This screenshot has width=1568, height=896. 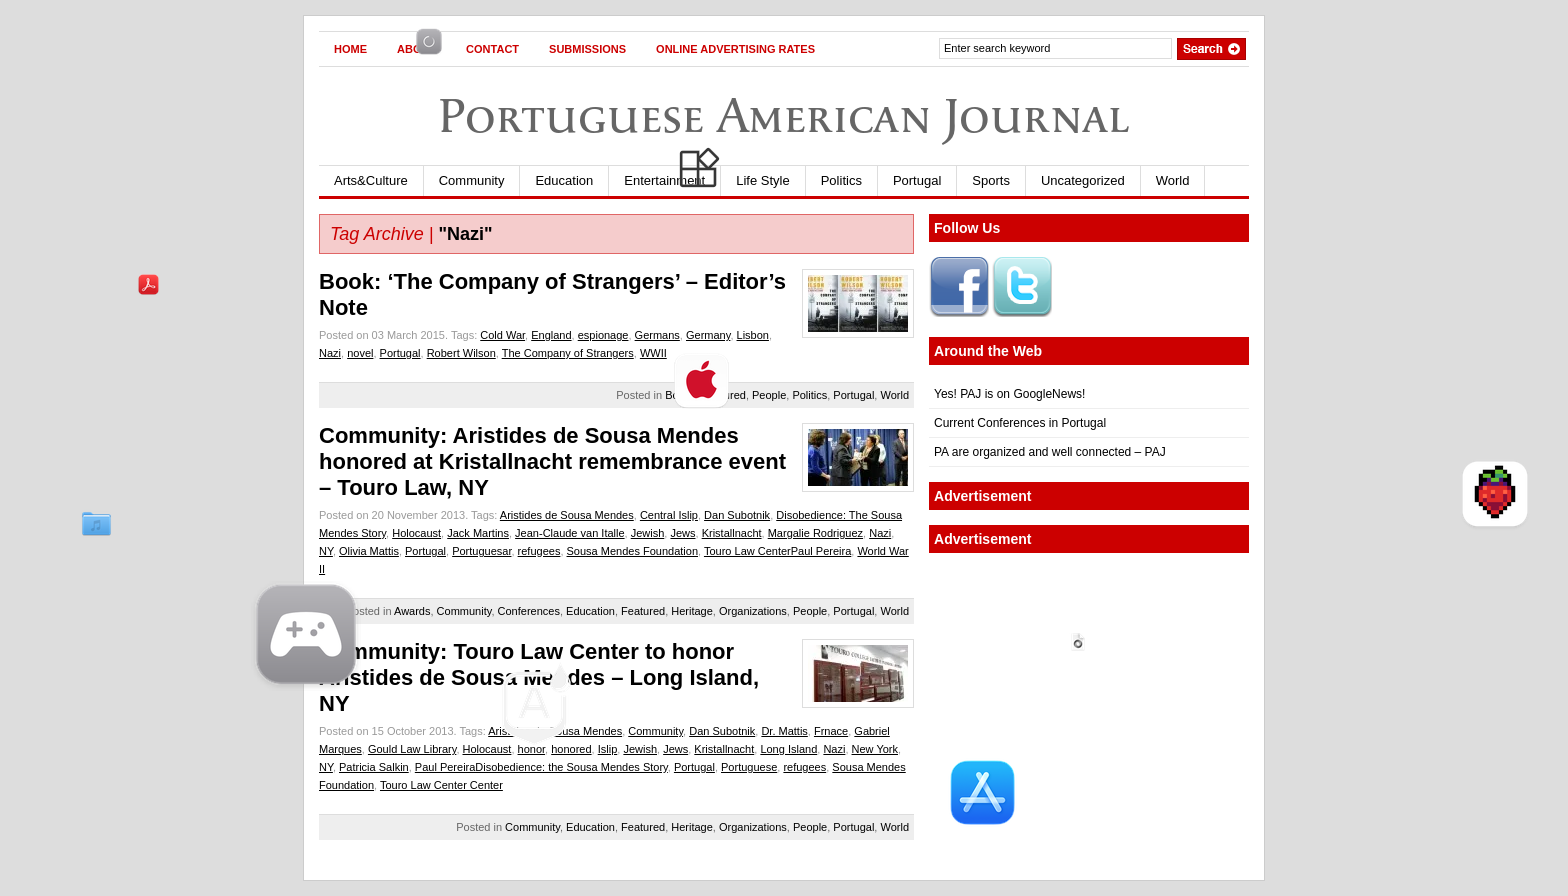 I want to click on open the App Store to browse and download apps, so click(x=982, y=792).